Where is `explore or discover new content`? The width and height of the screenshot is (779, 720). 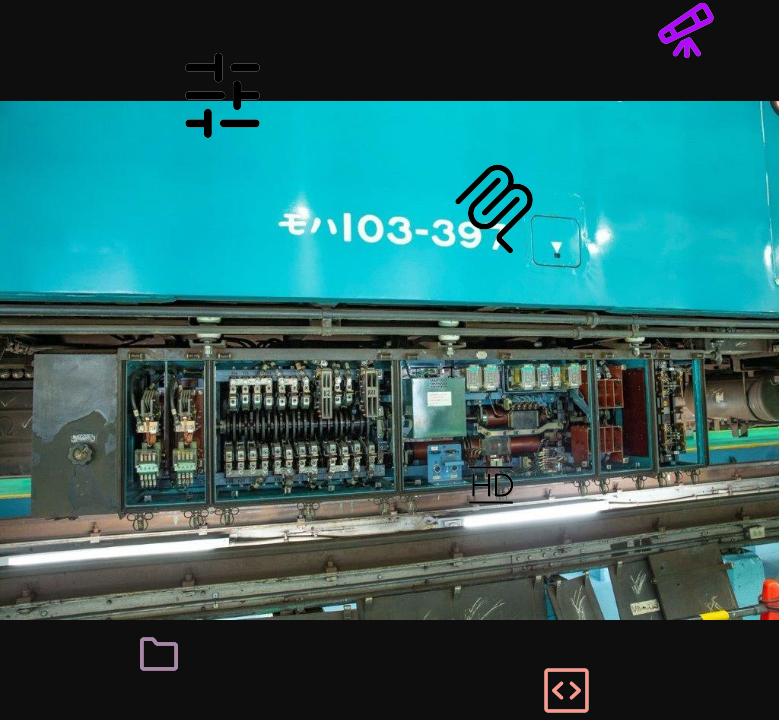
explore or discover new content is located at coordinates (686, 30).